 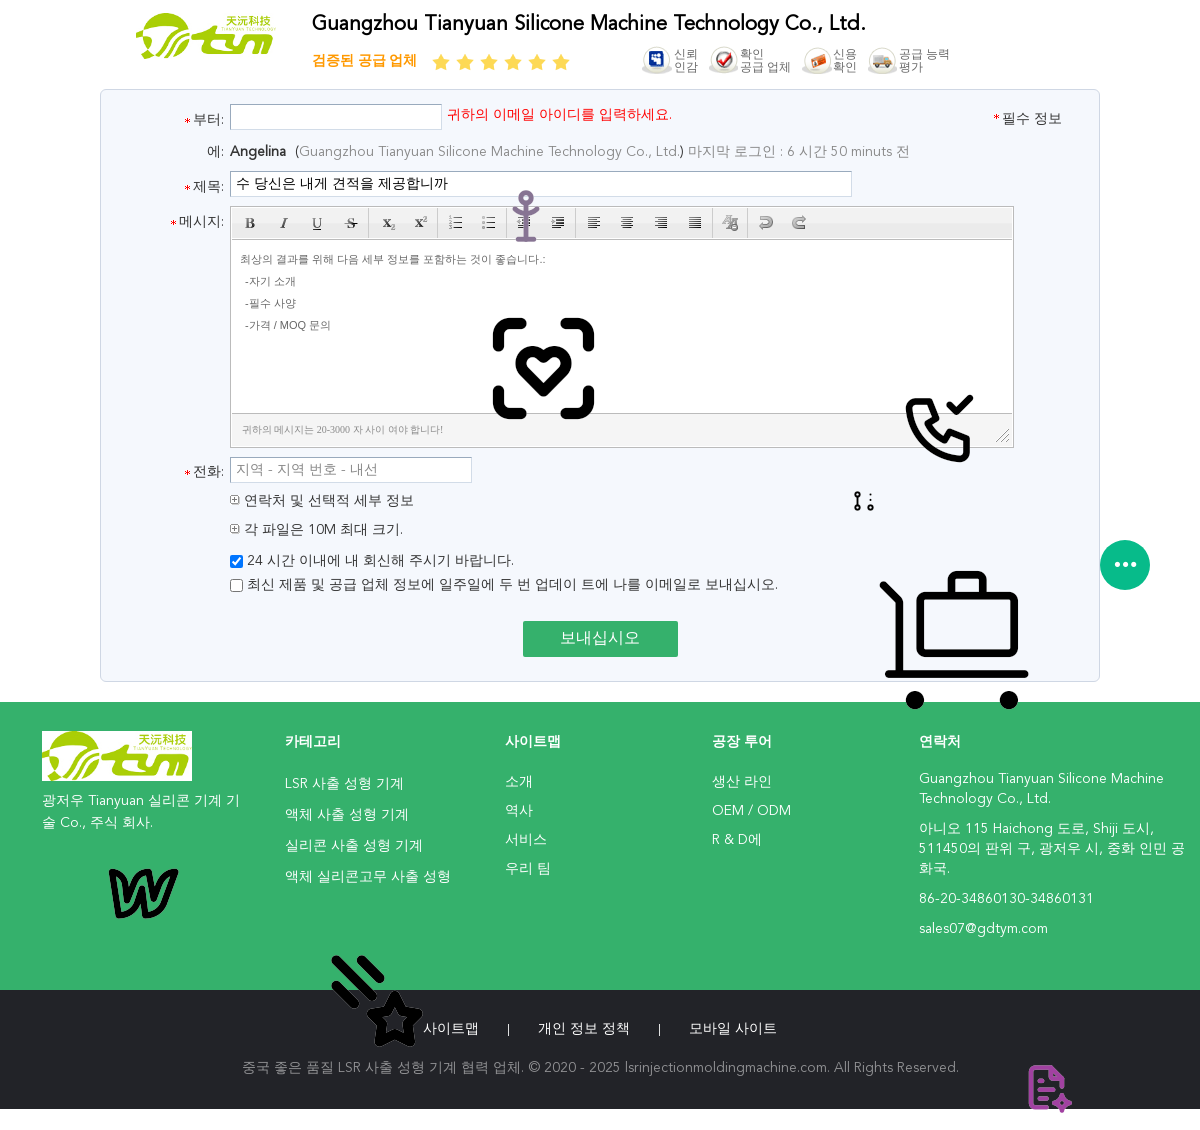 What do you see at coordinates (526, 216) in the screenshot?
I see `browse clothing or wardrobe items` at bounding box center [526, 216].